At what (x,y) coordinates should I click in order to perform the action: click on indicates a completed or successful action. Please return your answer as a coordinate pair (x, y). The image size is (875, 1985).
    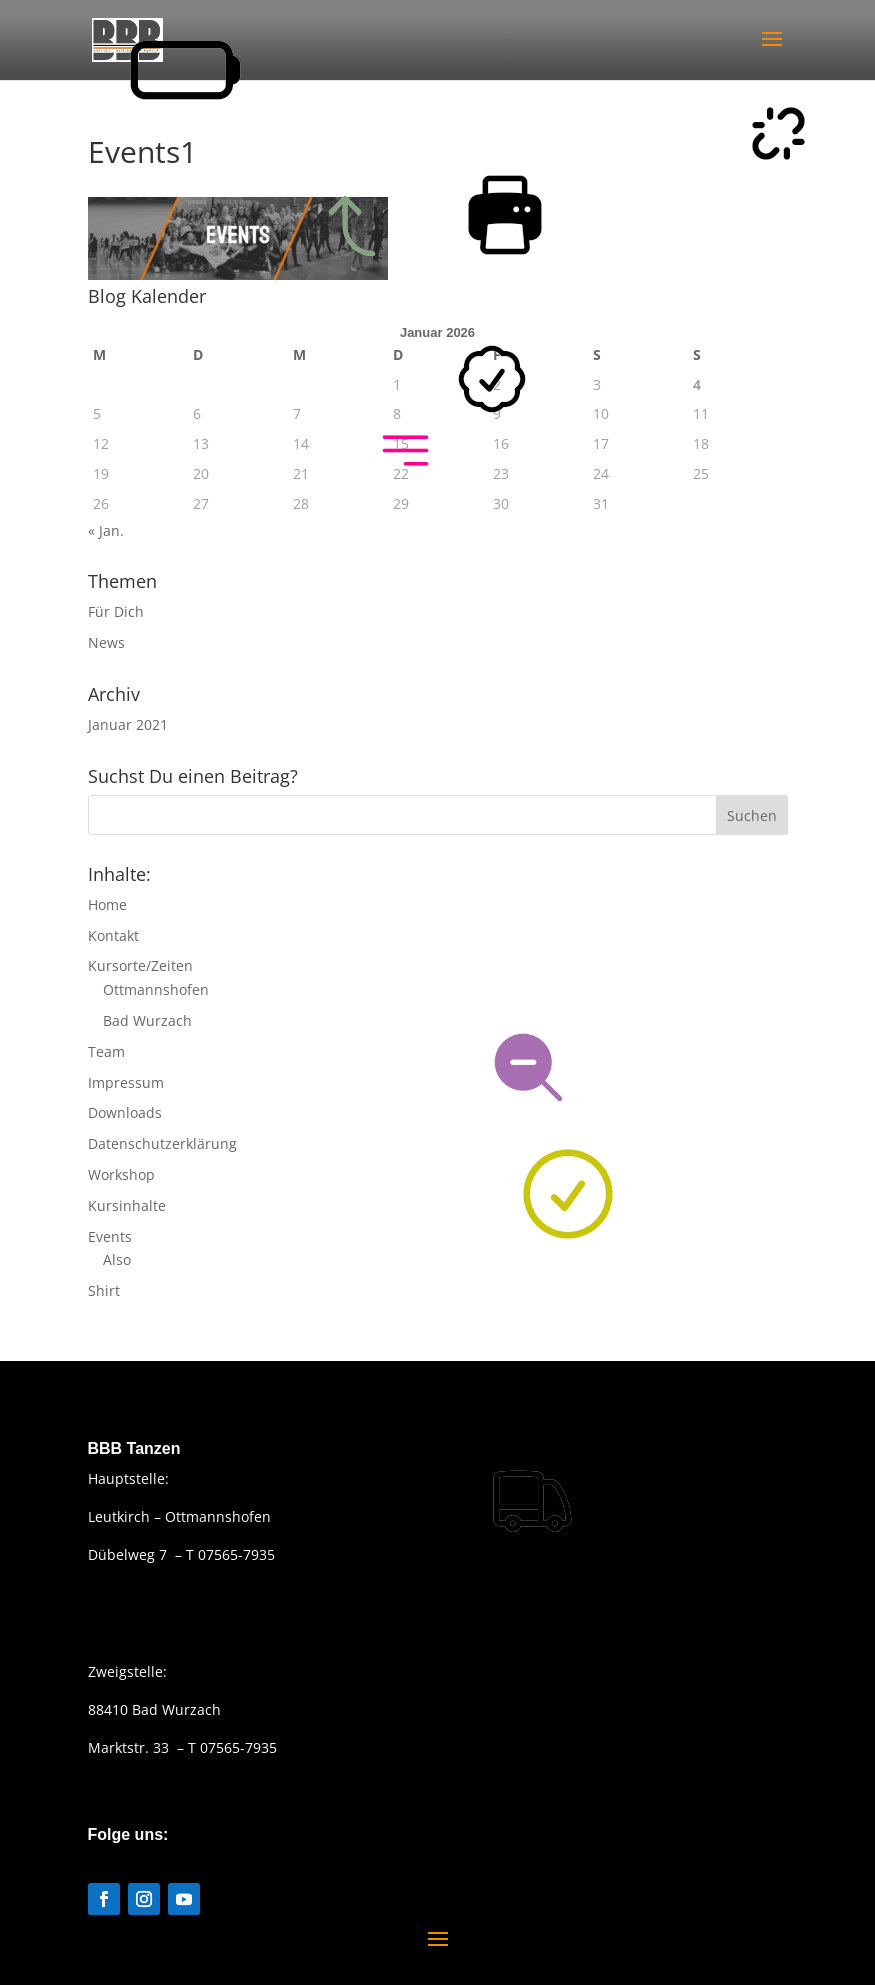
    Looking at the image, I should click on (568, 1194).